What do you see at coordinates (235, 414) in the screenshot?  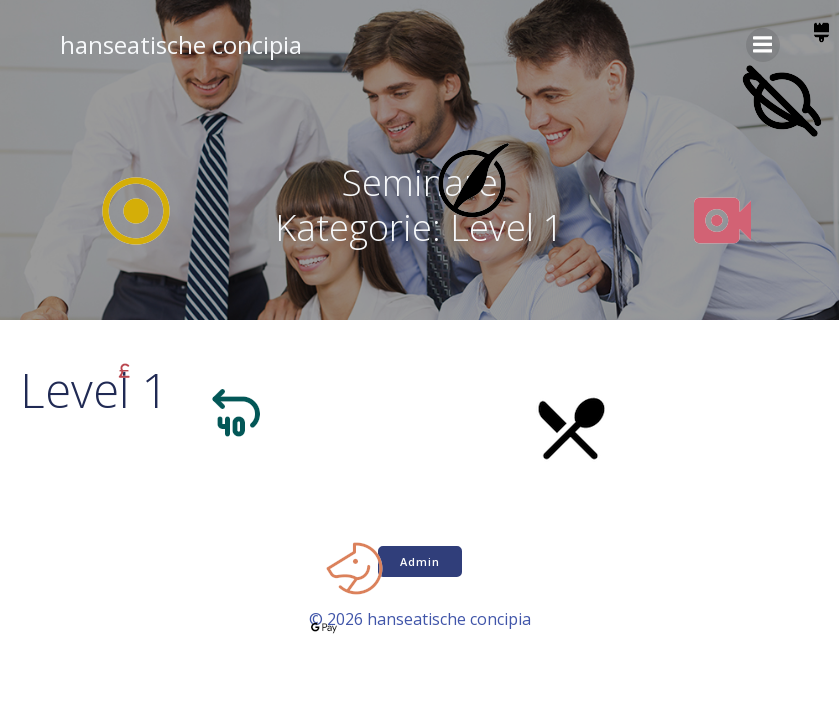 I see `rewind media 40 seconds` at bounding box center [235, 414].